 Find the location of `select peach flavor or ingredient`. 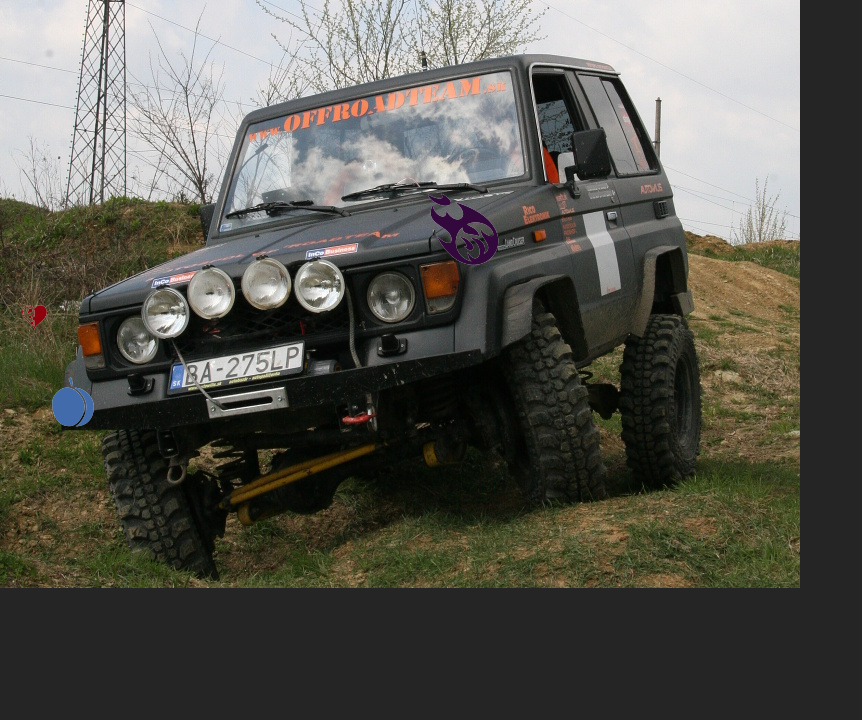

select peach flavor or ingredient is located at coordinates (73, 402).